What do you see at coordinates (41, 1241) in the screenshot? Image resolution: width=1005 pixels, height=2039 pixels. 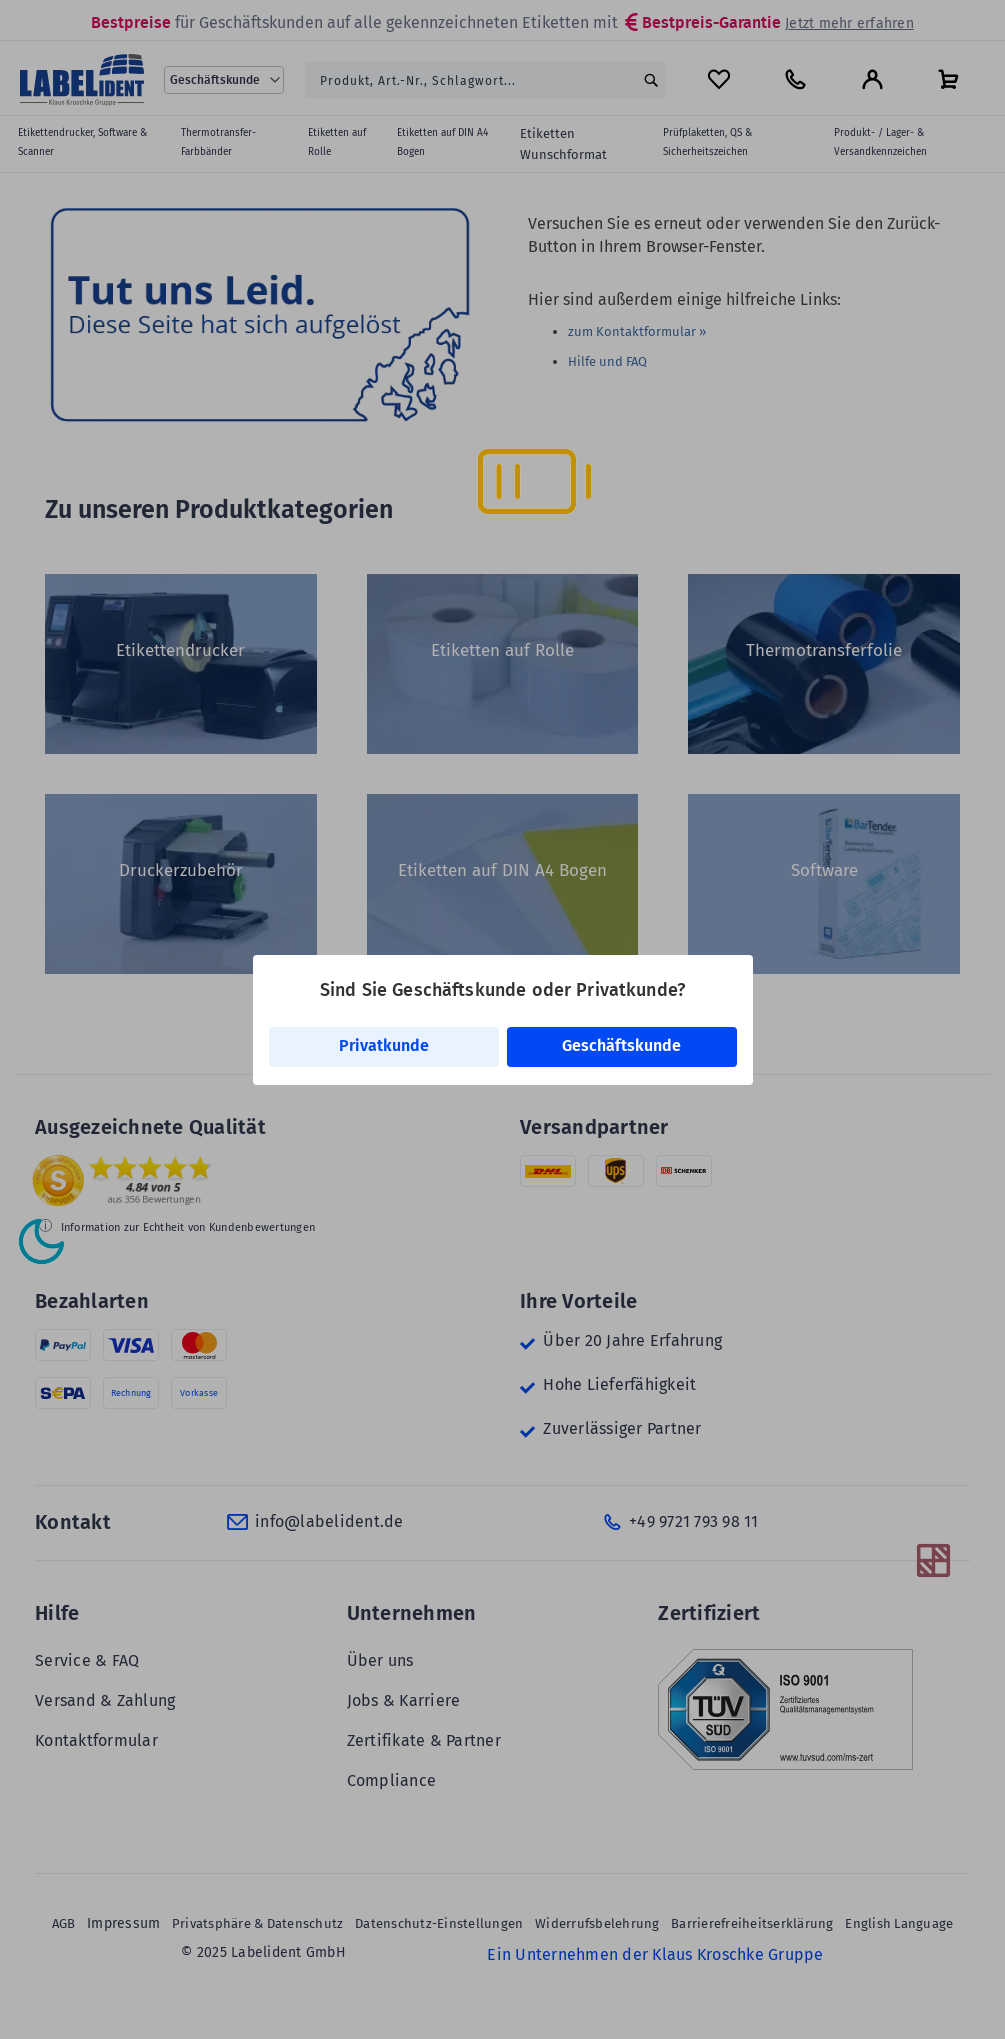 I see `toggle dark mode or night theme` at bounding box center [41, 1241].